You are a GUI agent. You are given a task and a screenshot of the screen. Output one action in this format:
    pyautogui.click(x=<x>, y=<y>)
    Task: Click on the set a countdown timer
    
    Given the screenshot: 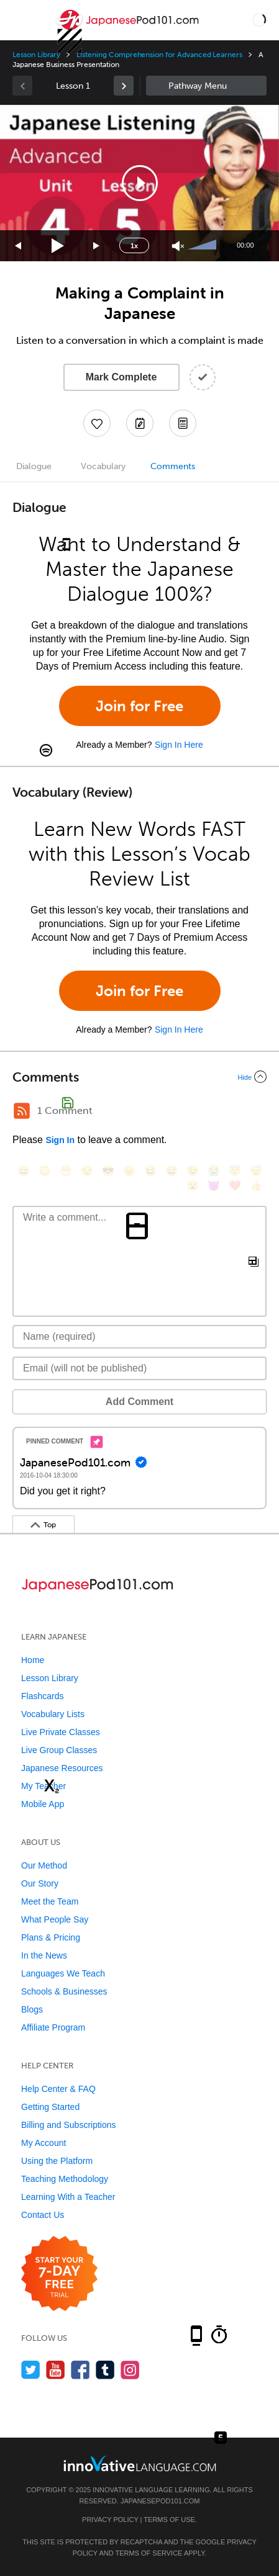 What is the action you would take?
    pyautogui.click(x=219, y=2335)
    